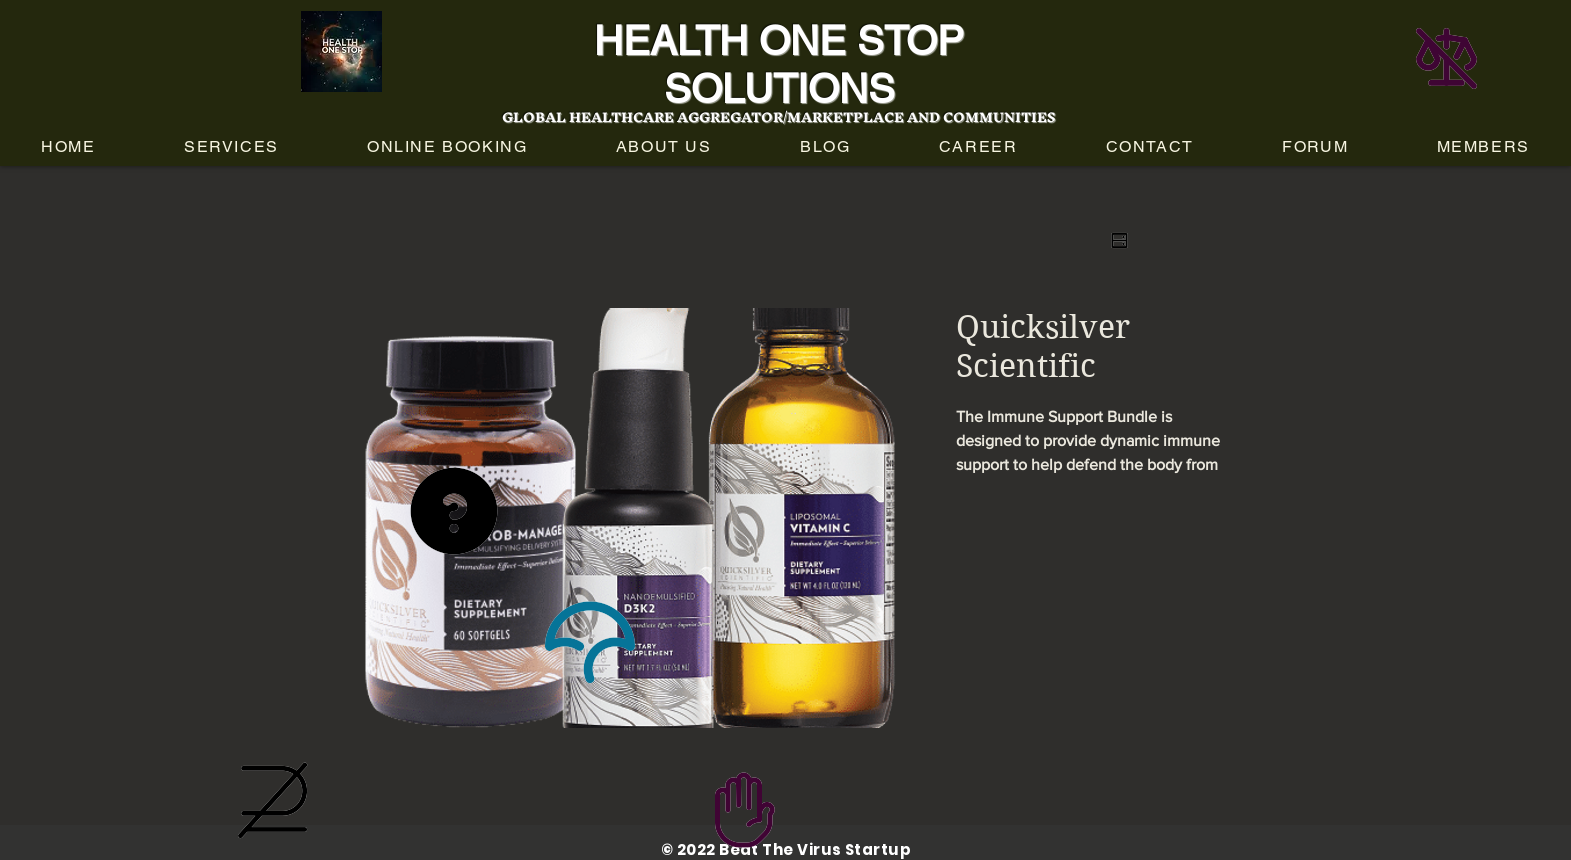 The image size is (1571, 860). Describe the element at coordinates (1119, 240) in the screenshot. I see `access storage drives or disk management` at that location.